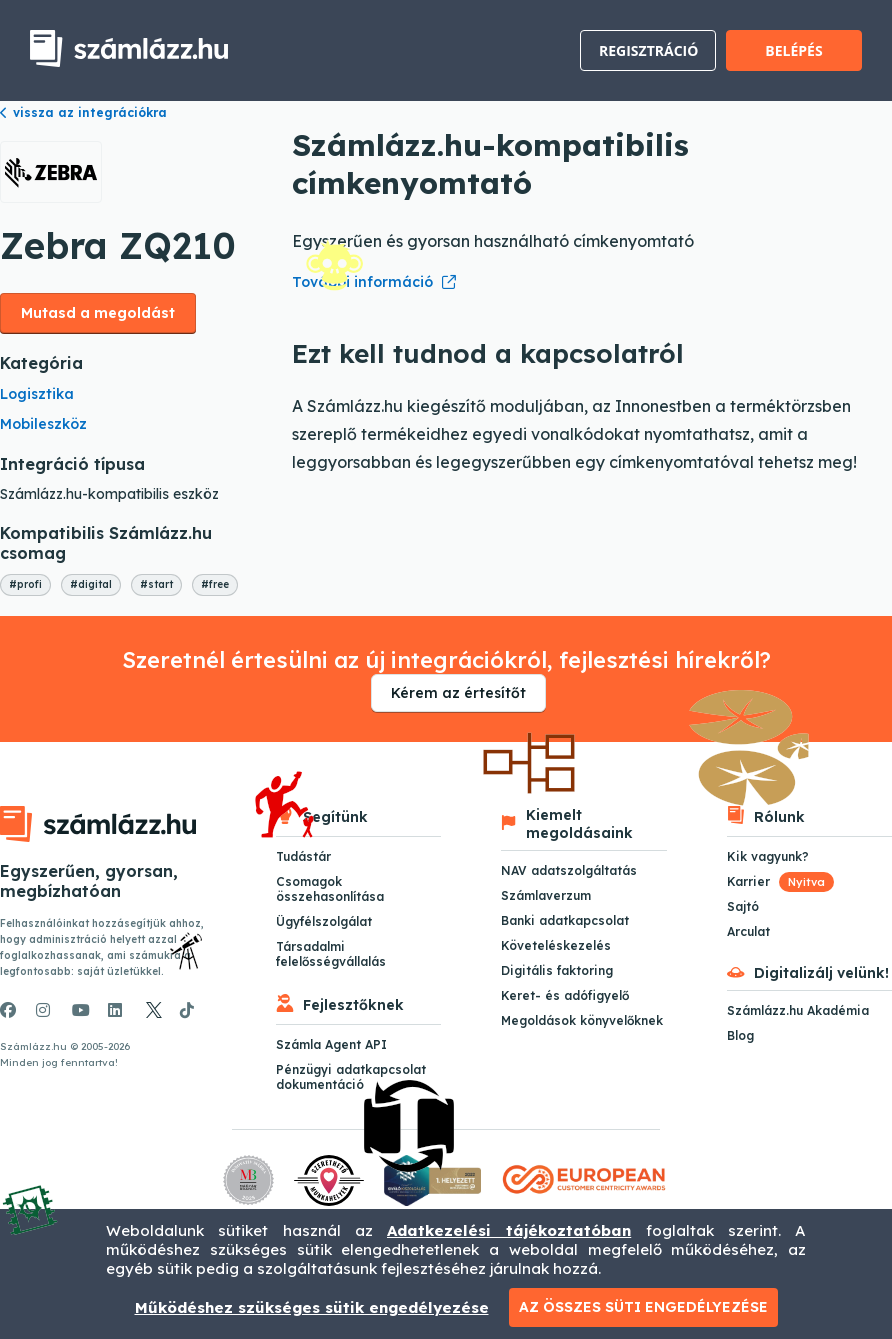 This screenshot has height=1339, width=892. Describe the element at coordinates (409, 1126) in the screenshot. I see `swap or exchange cards` at that location.